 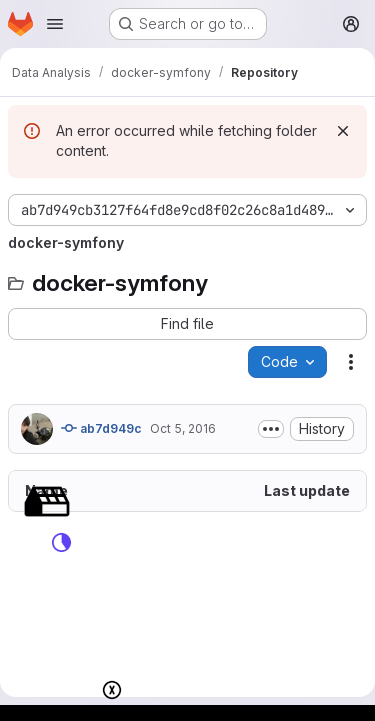 What do you see at coordinates (61, 542) in the screenshot?
I see `indicates 40% progress or completion` at bounding box center [61, 542].